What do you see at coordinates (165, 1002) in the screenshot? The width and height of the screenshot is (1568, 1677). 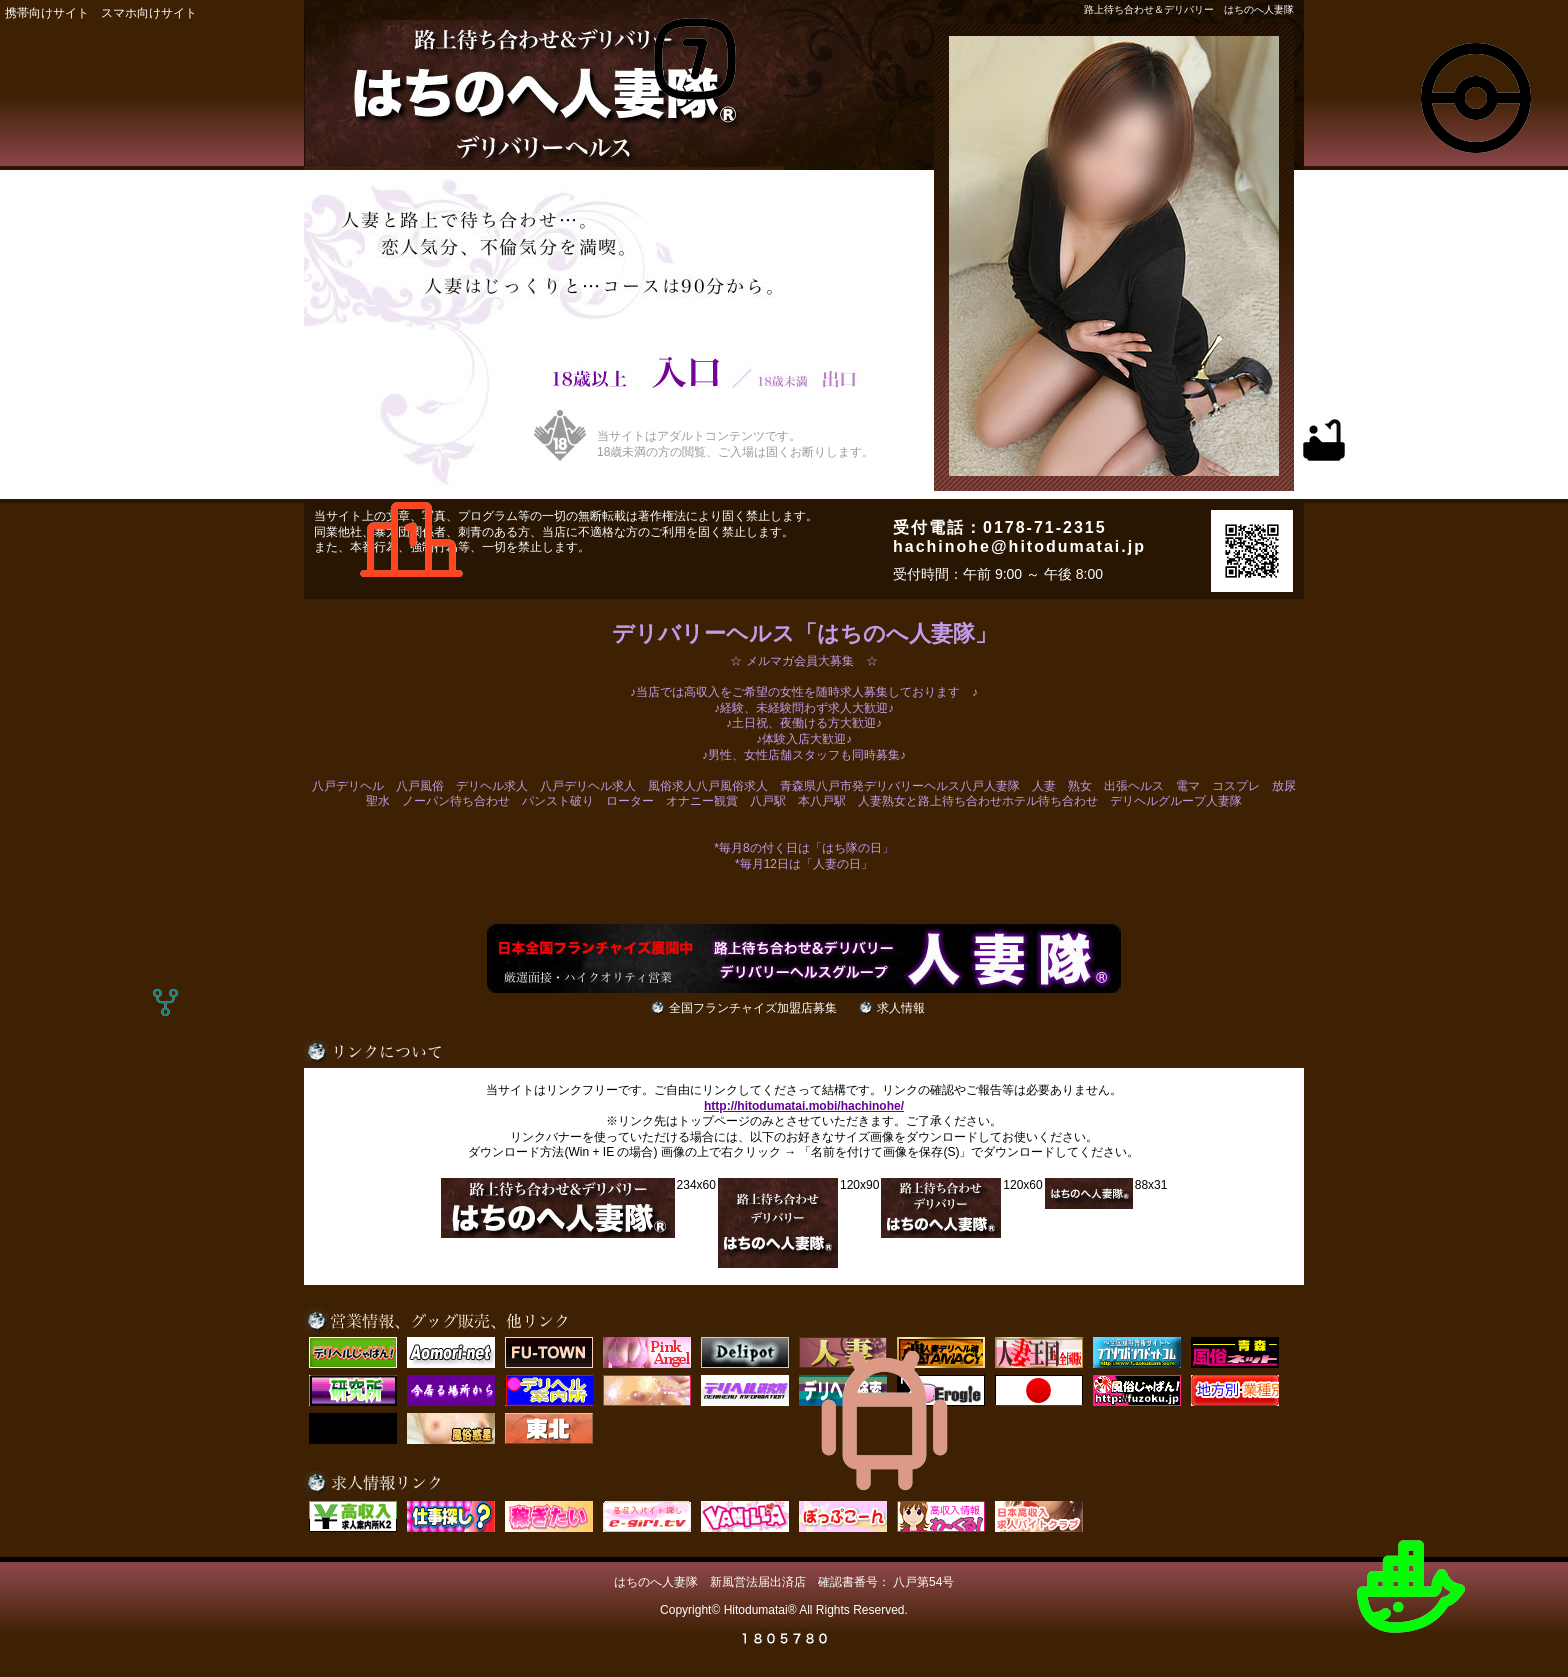 I see `fork this repository` at bounding box center [165, 1002].